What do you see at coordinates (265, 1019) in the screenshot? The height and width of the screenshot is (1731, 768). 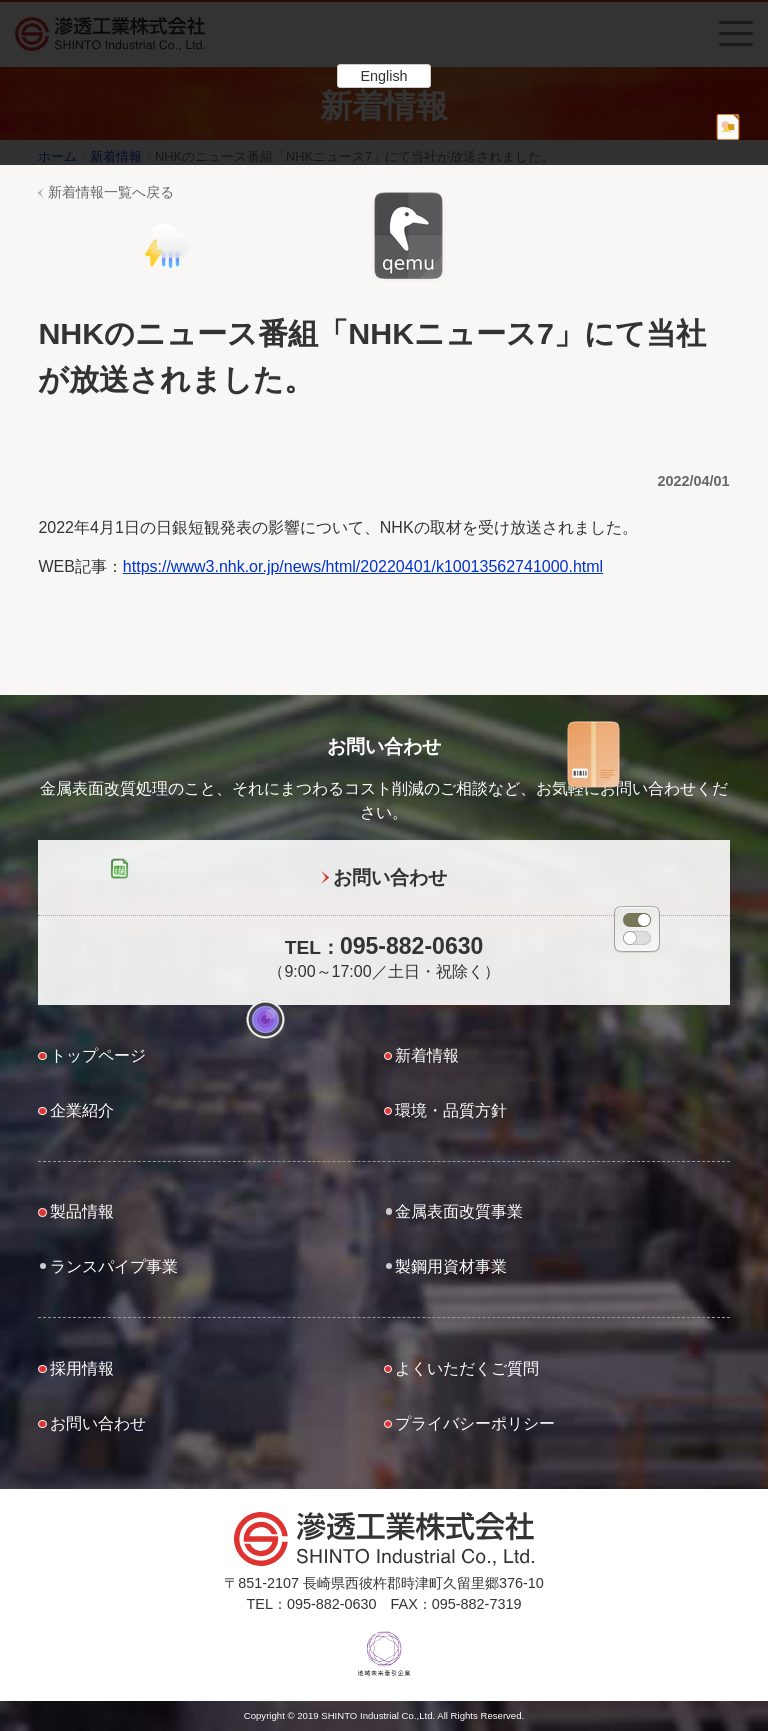 I see `open the camera app` at bounding box center [265, 1019].